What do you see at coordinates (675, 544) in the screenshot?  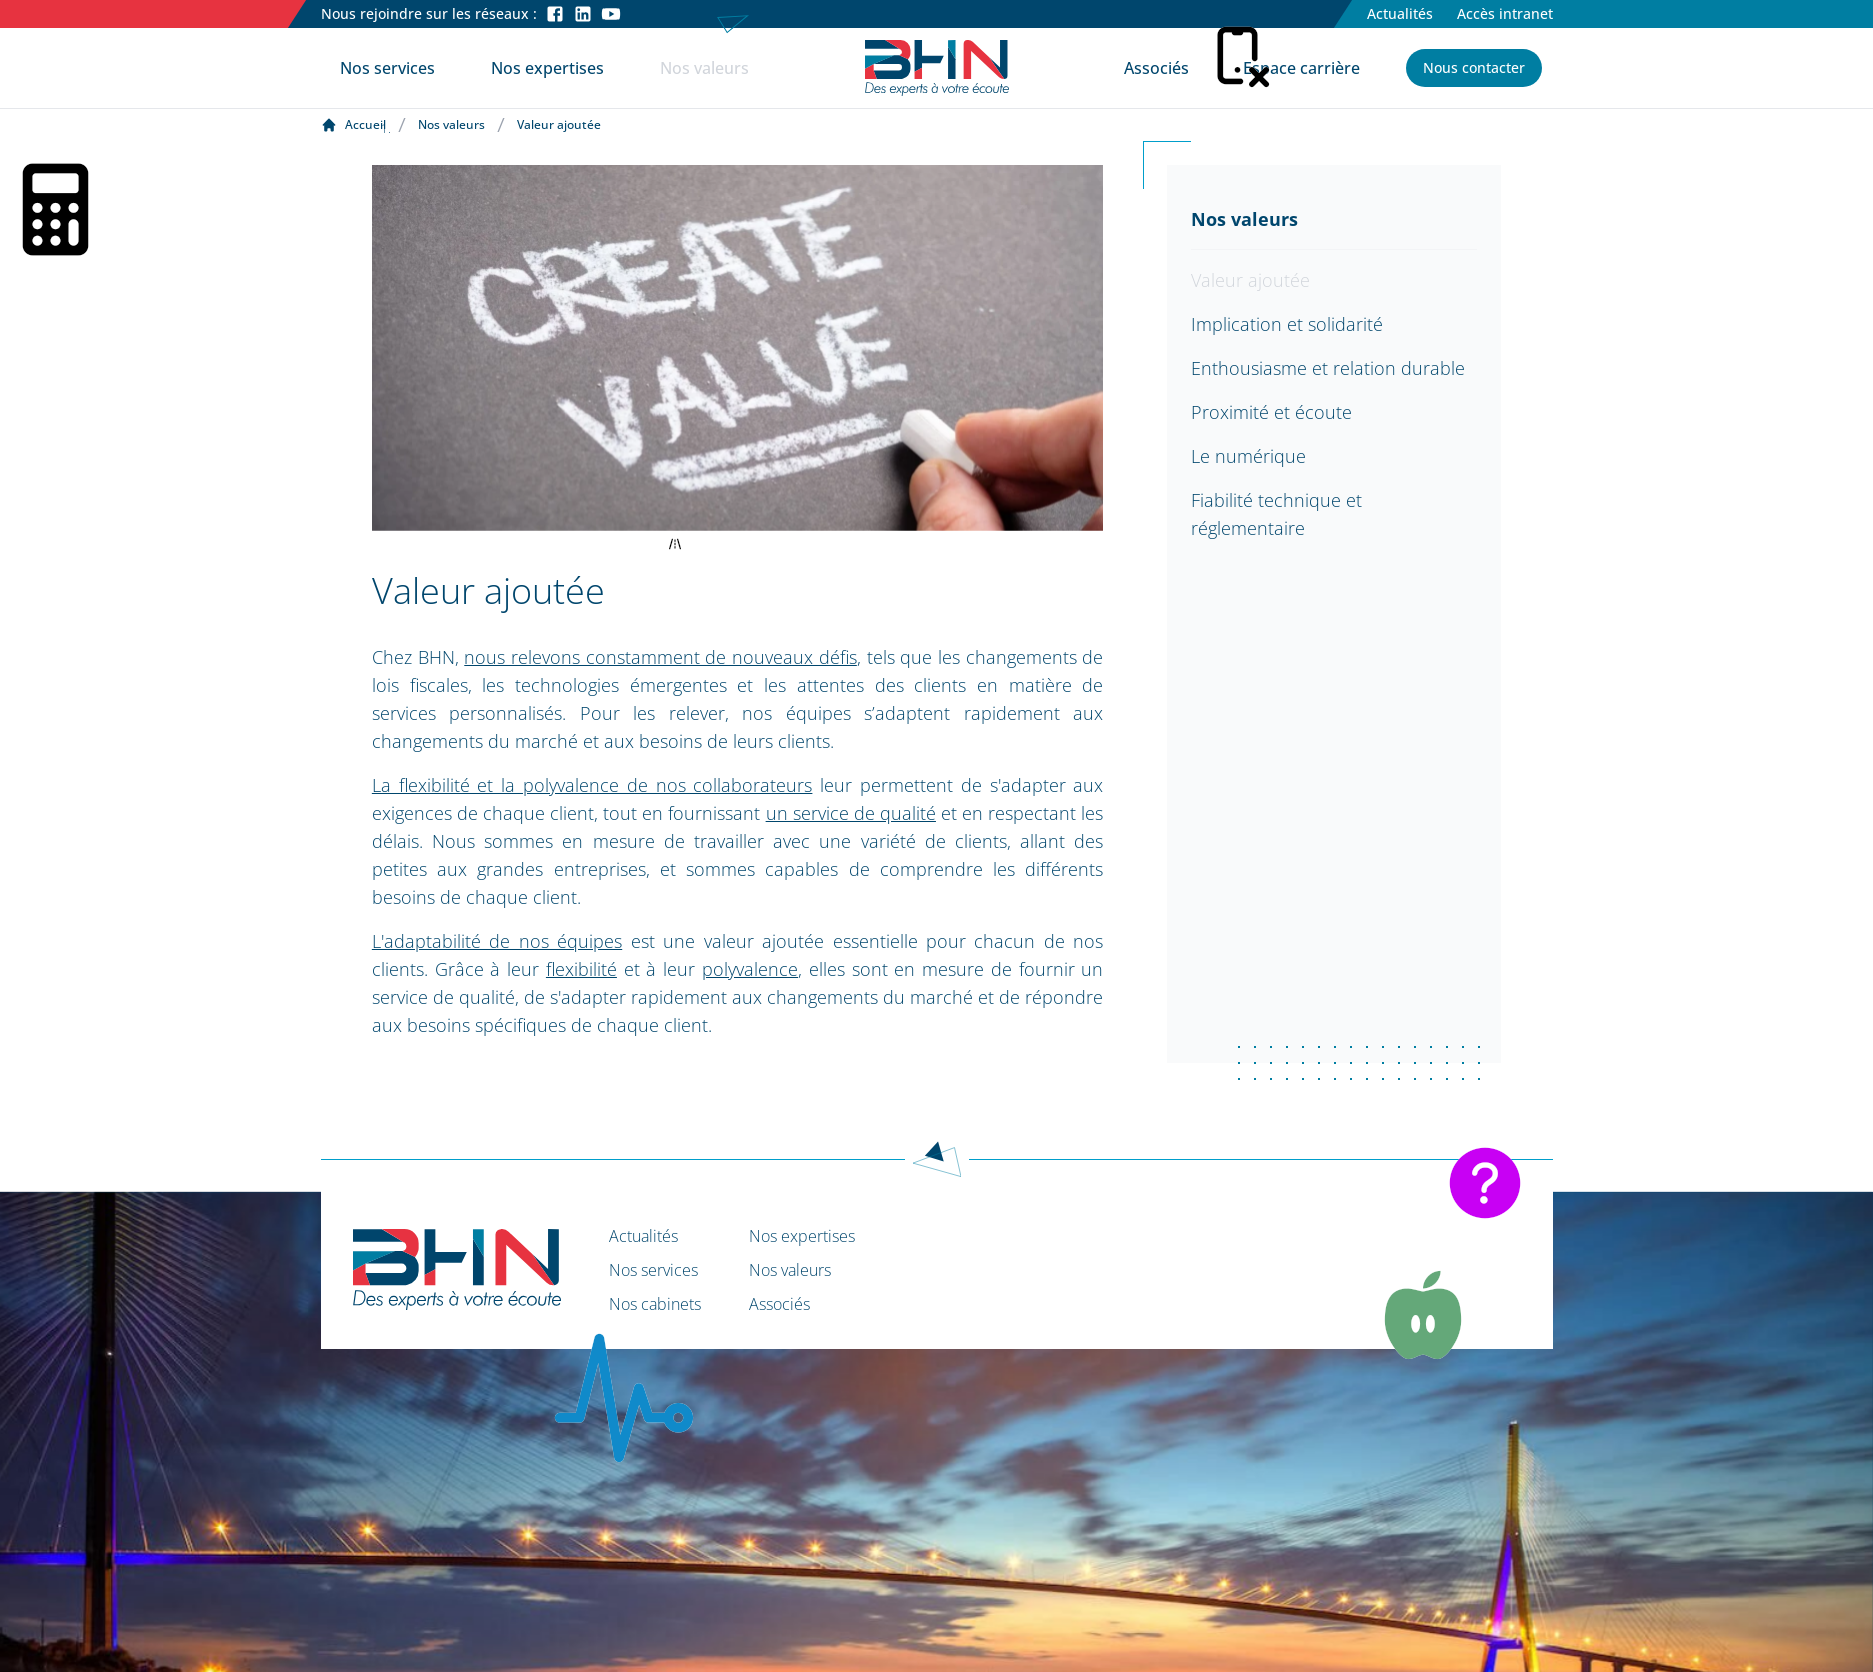 I see `view directions or navigation` at bounding box center [675, 544].